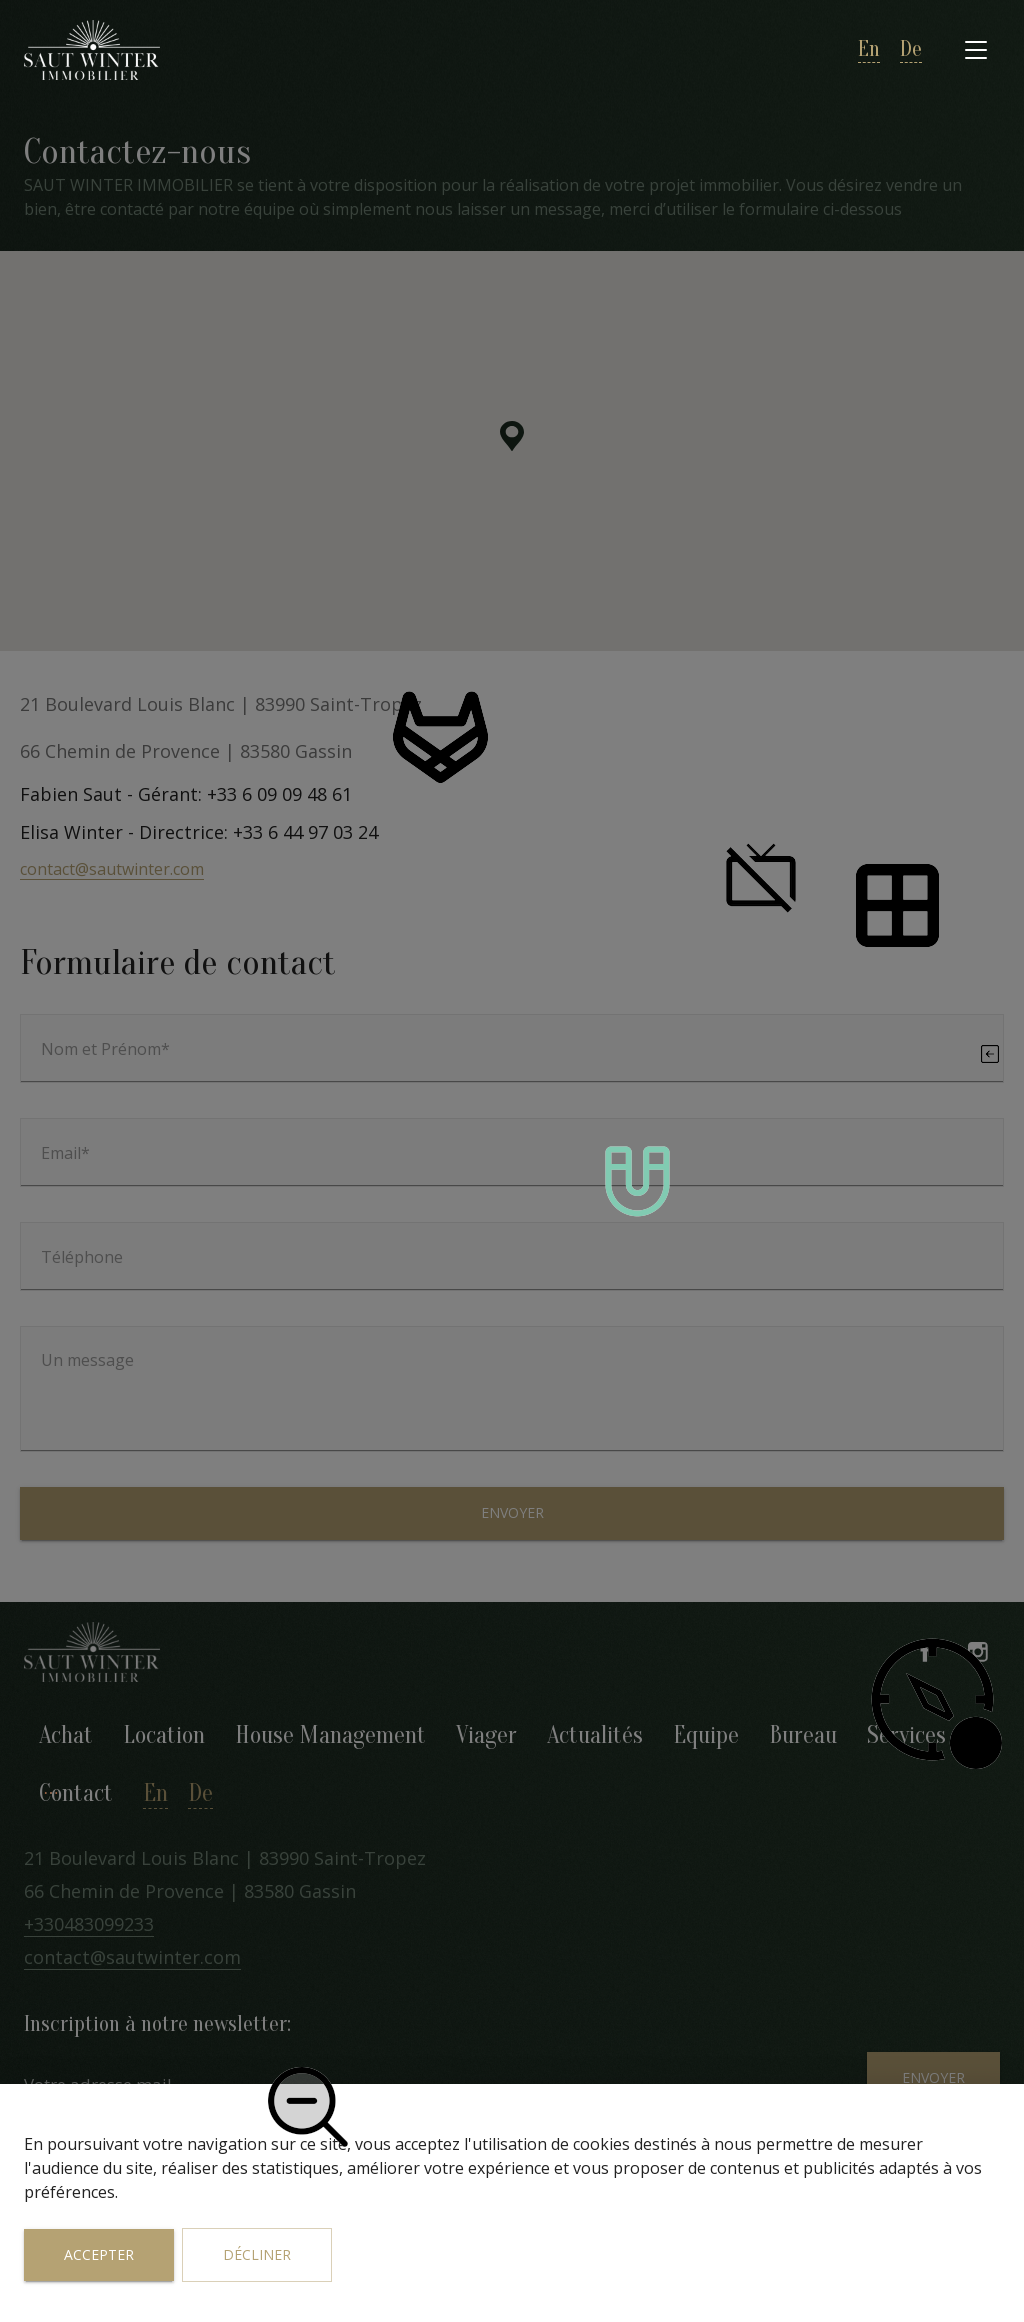  Describe the element at coordinates (932, 1699) in the screenshot. I see `indicates current location on a map` at that location.